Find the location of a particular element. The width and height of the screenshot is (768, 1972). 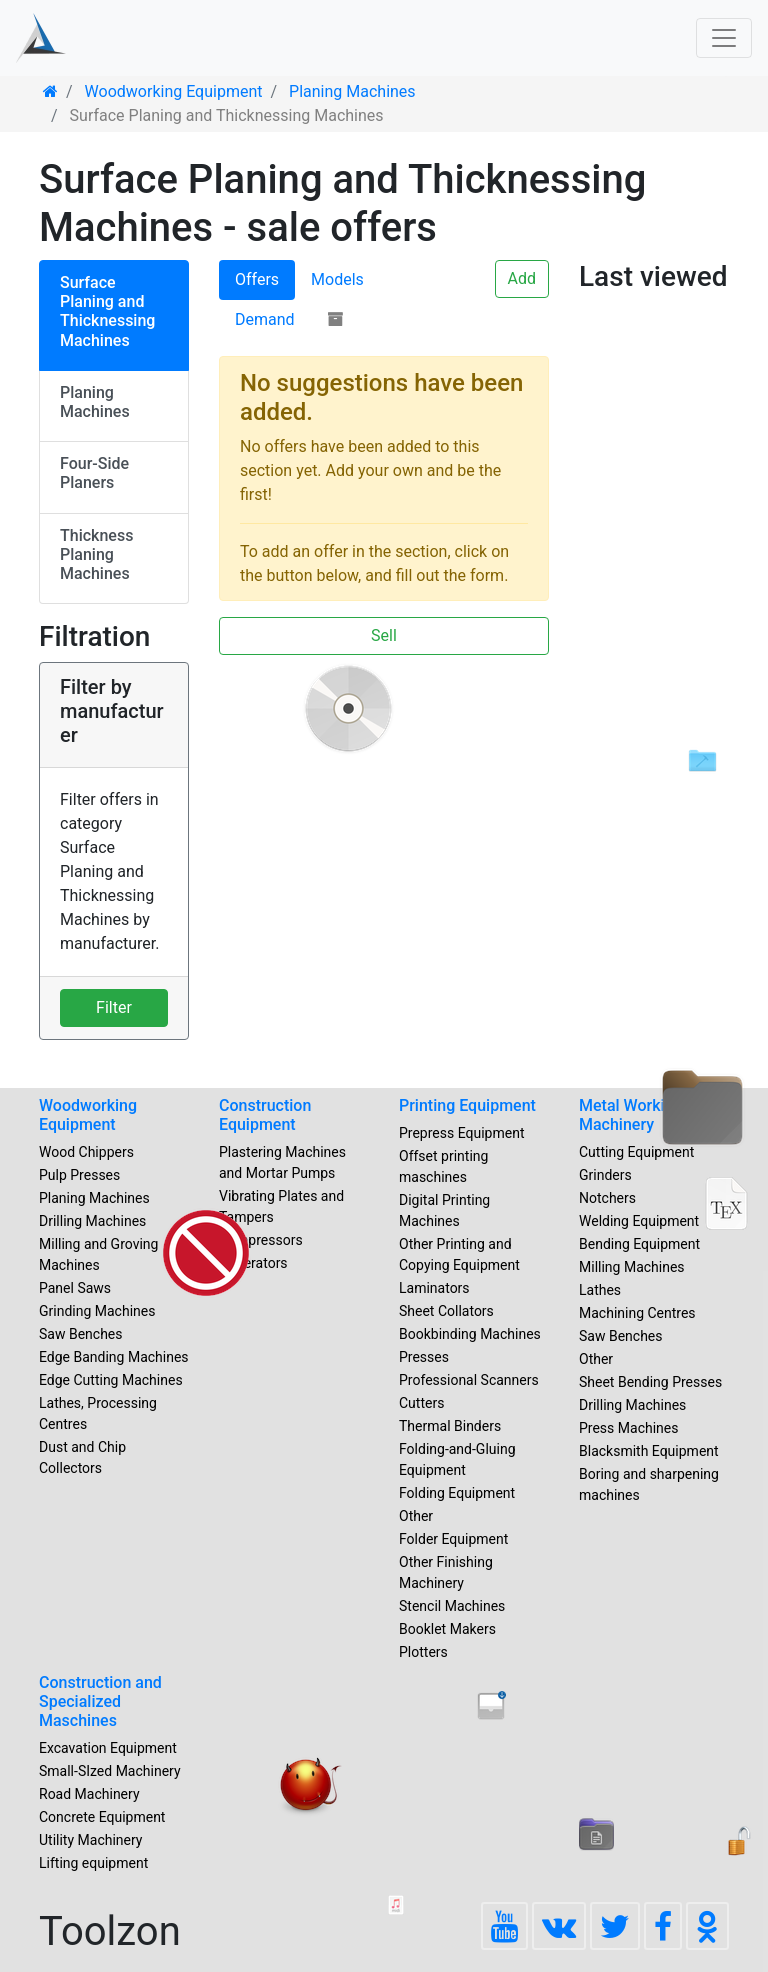

access your email inbox is located at coordinates (491, 1706).